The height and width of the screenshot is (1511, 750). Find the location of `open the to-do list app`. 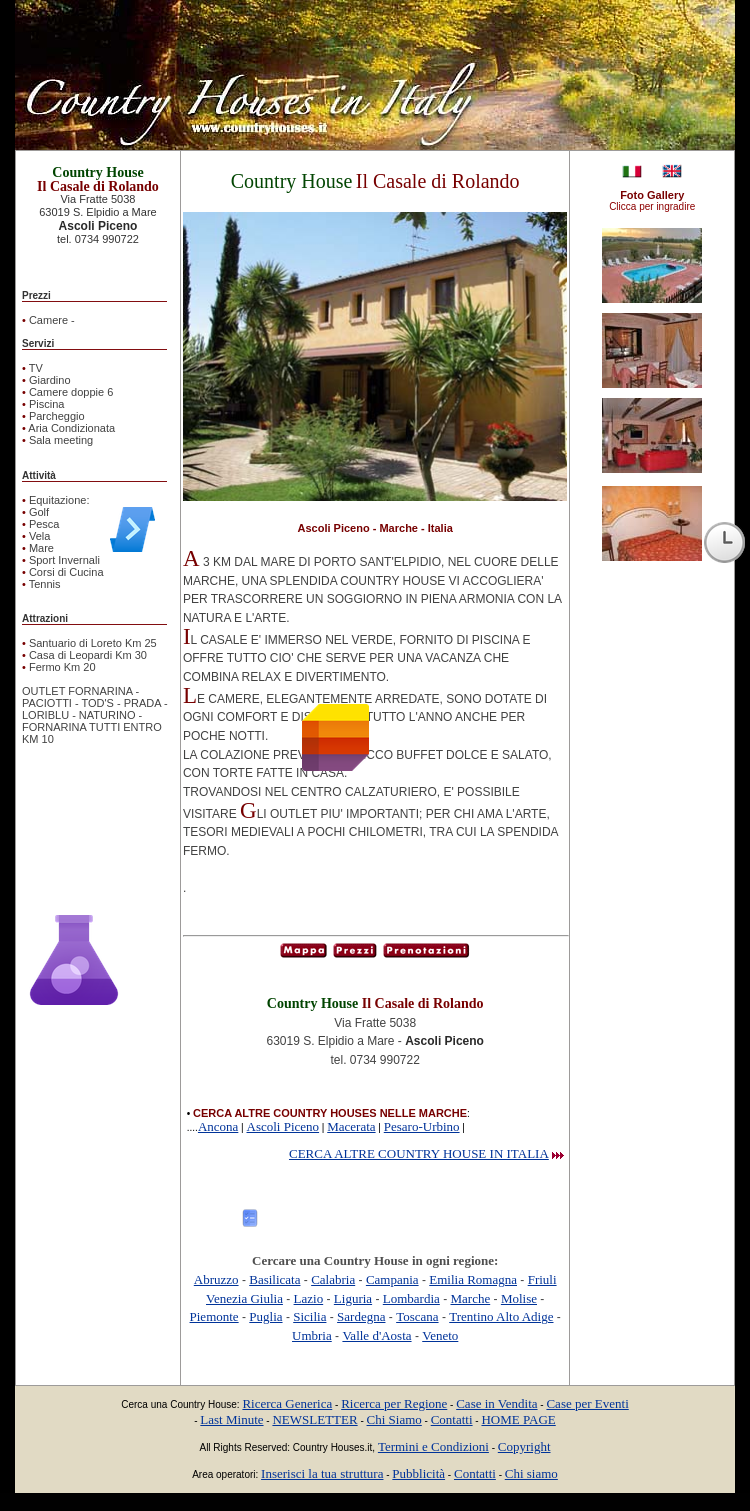

open the to-do list app is located at coordinates (250, 1218).